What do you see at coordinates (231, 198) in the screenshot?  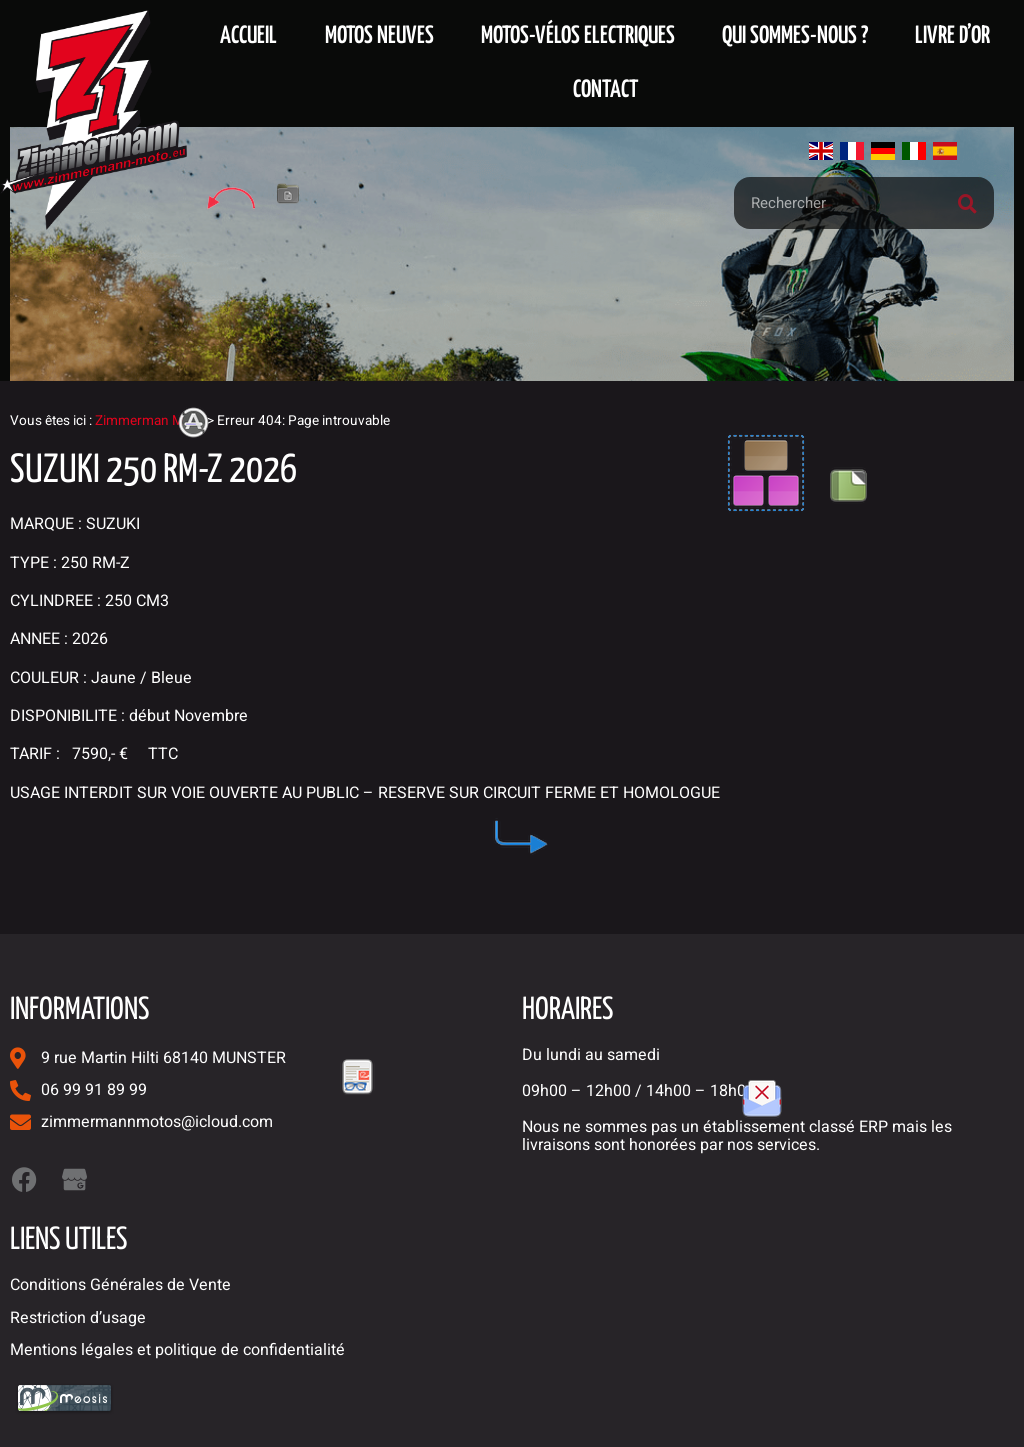 I see `undo the last action` at bounding box center [231, 198].